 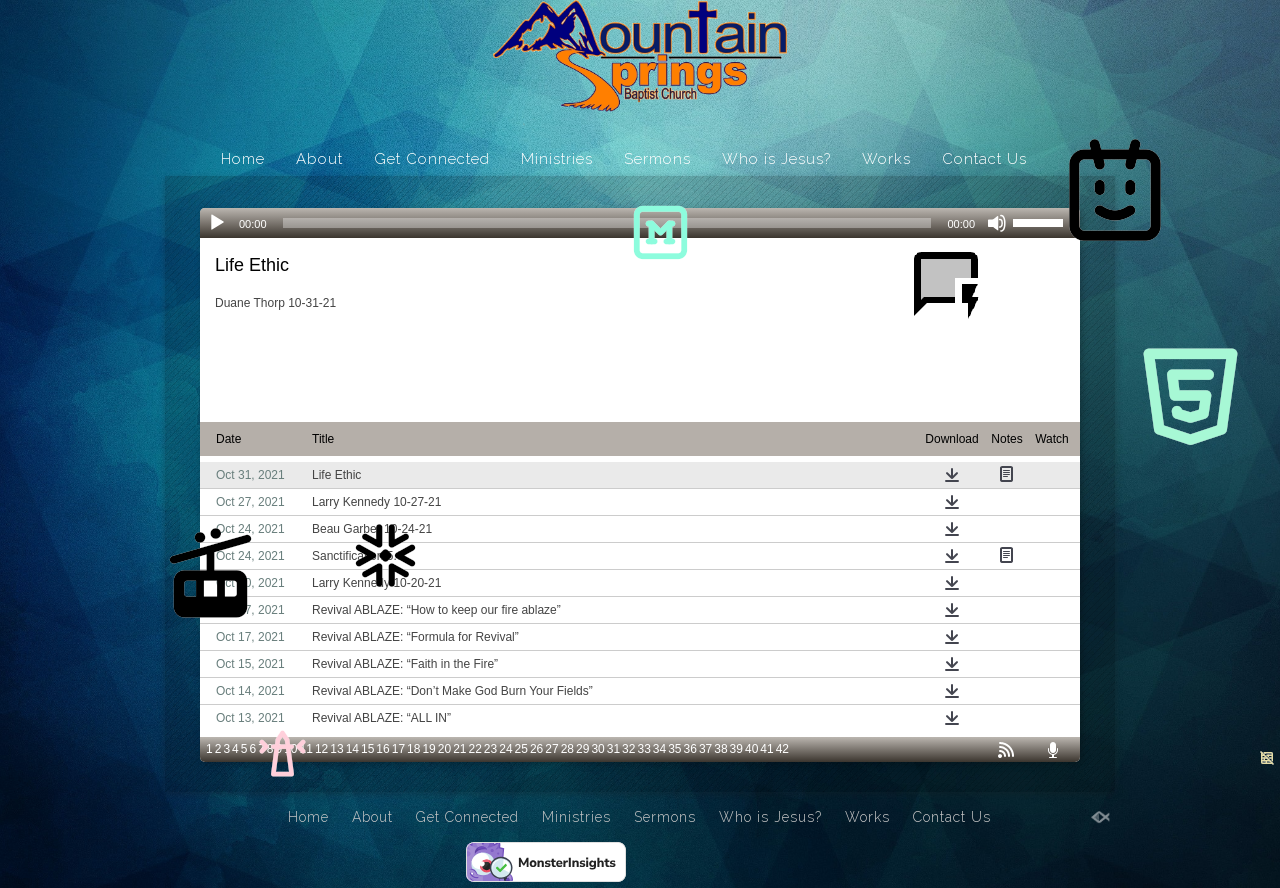 I want to click on connect to Snowflake data platform, so click(x=385, y=555).